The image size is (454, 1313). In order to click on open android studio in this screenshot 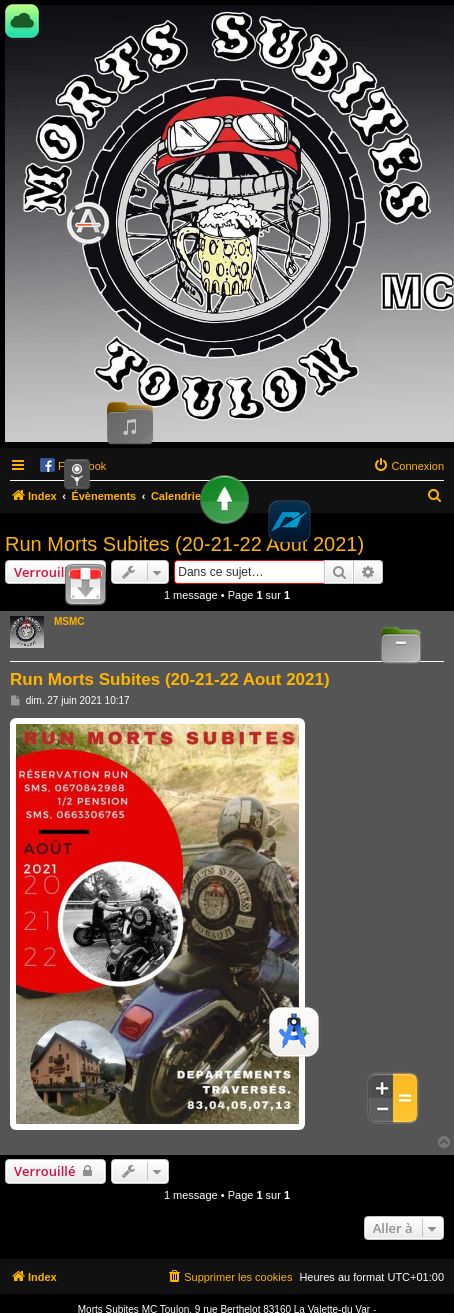, I will do `click(294, 1032)`.